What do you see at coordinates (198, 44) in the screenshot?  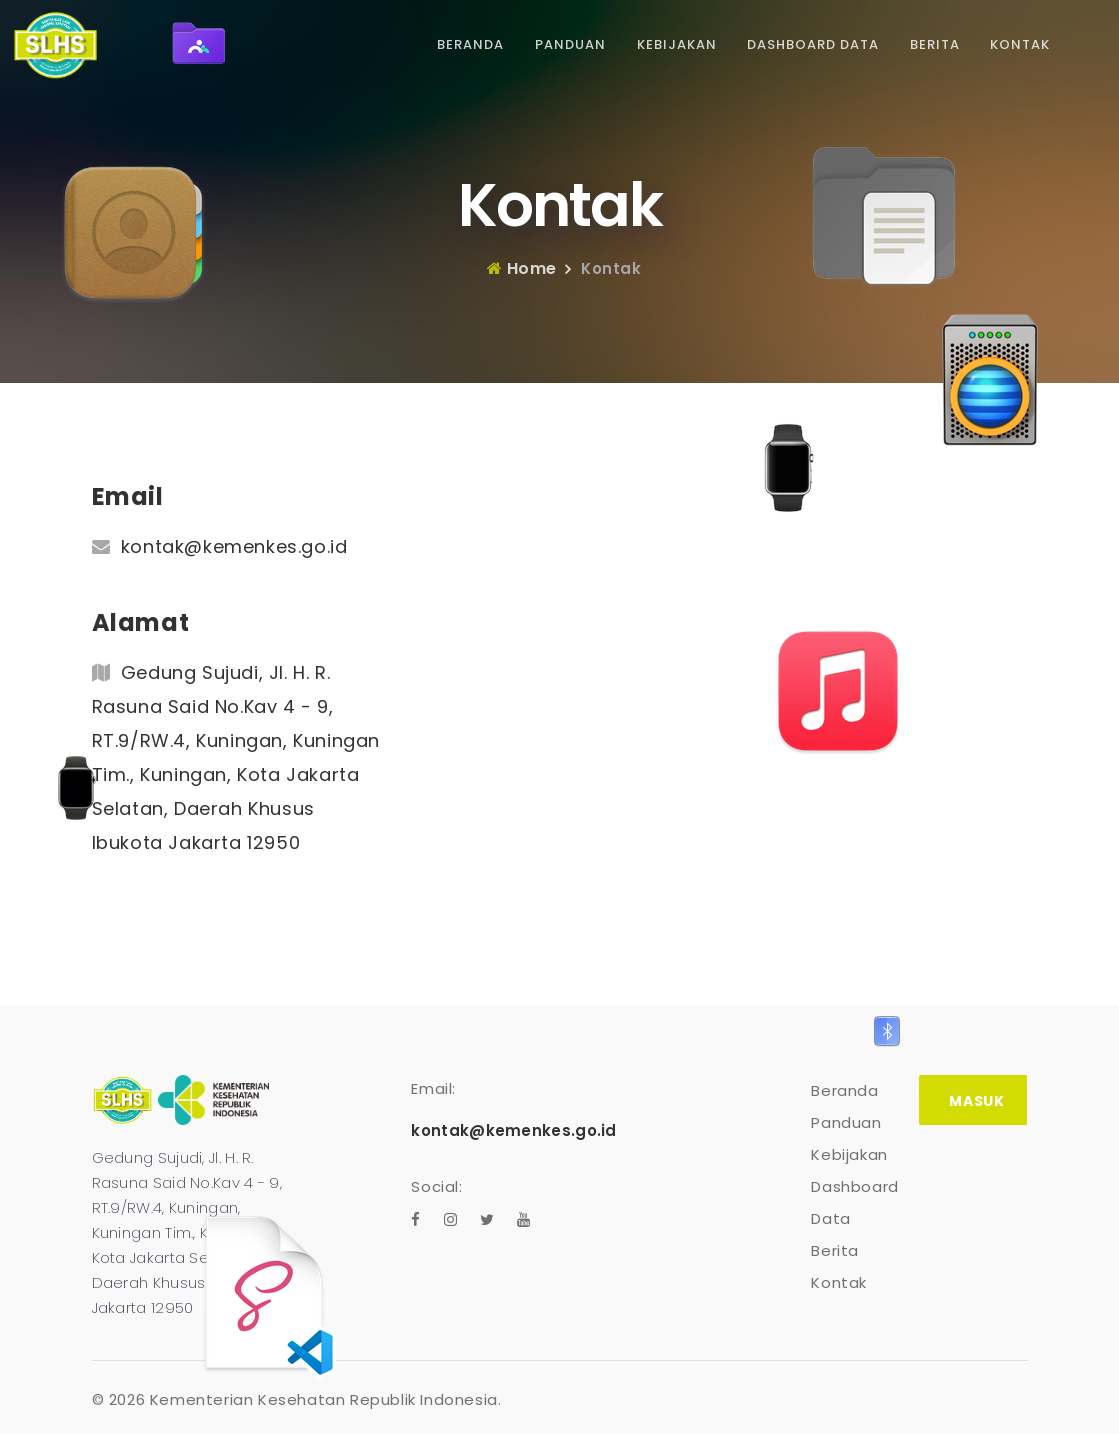 I see `open wondershare famisafe app folder` at bounding box center [198, 44].